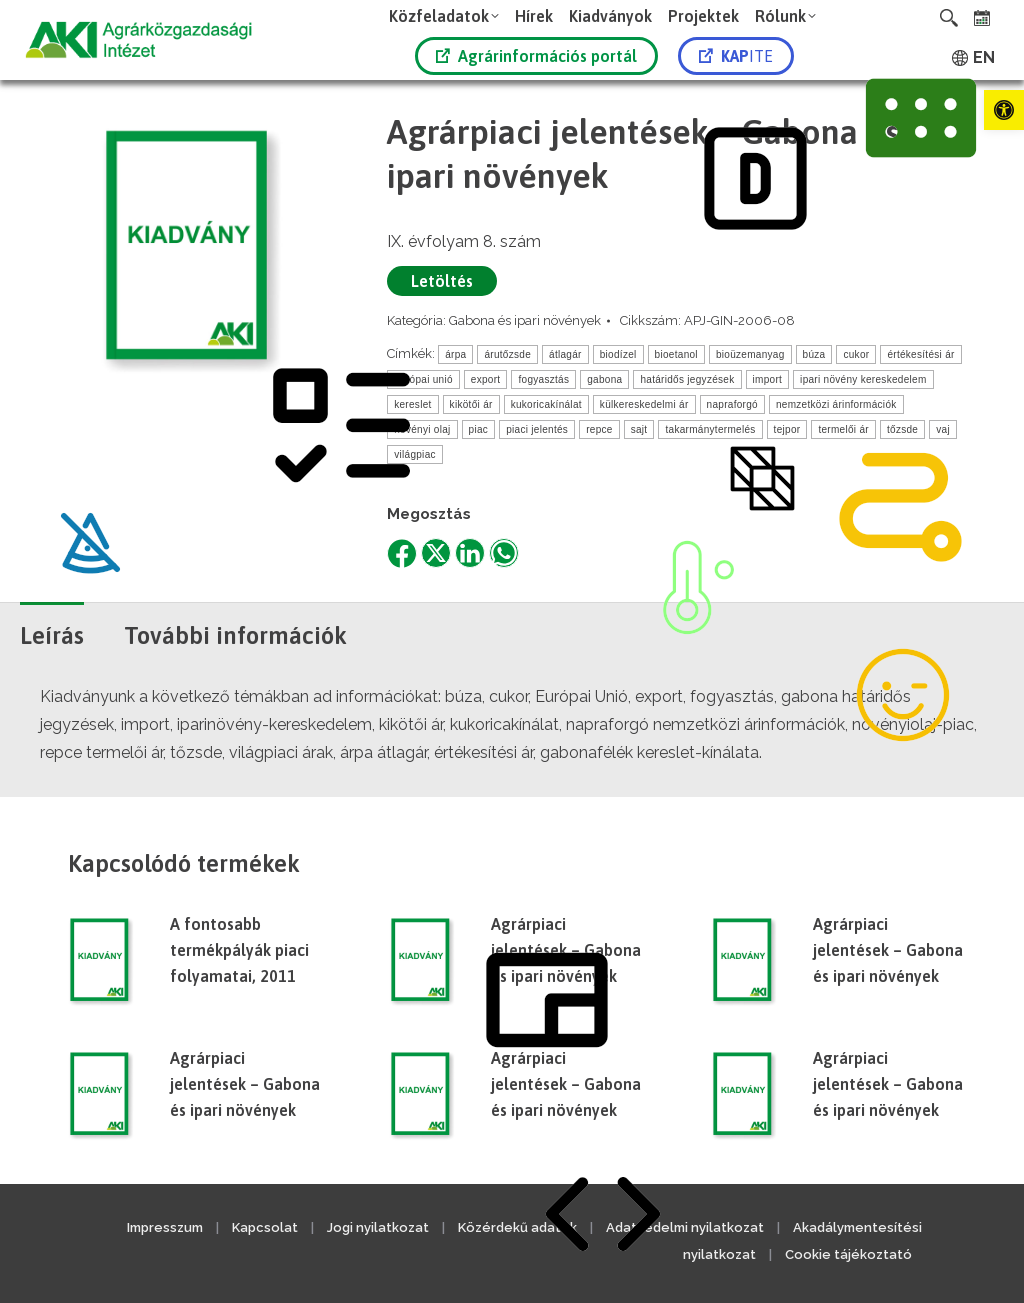 The height and width of the screenshot is (1303, 1024). I want to click on drag to reorder or rearrange items, so click(921, 118).